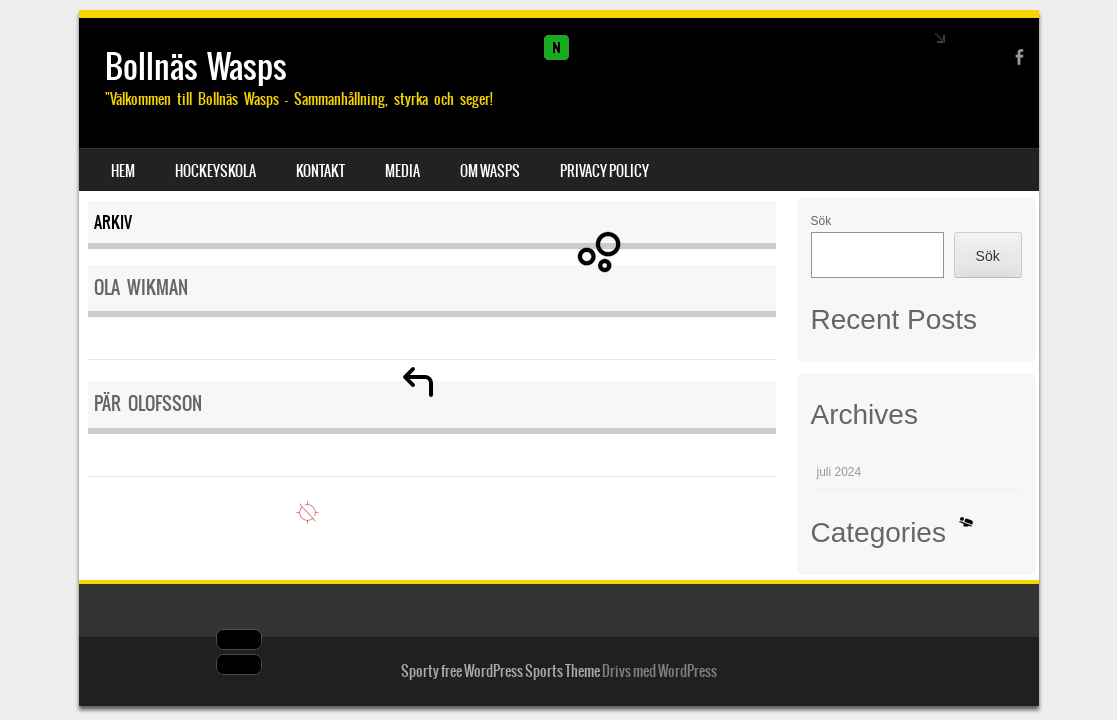  What do you see at coordinates (239, 652) in the screenshot?
I see `switch to list view` at bounding box center [239, 652].